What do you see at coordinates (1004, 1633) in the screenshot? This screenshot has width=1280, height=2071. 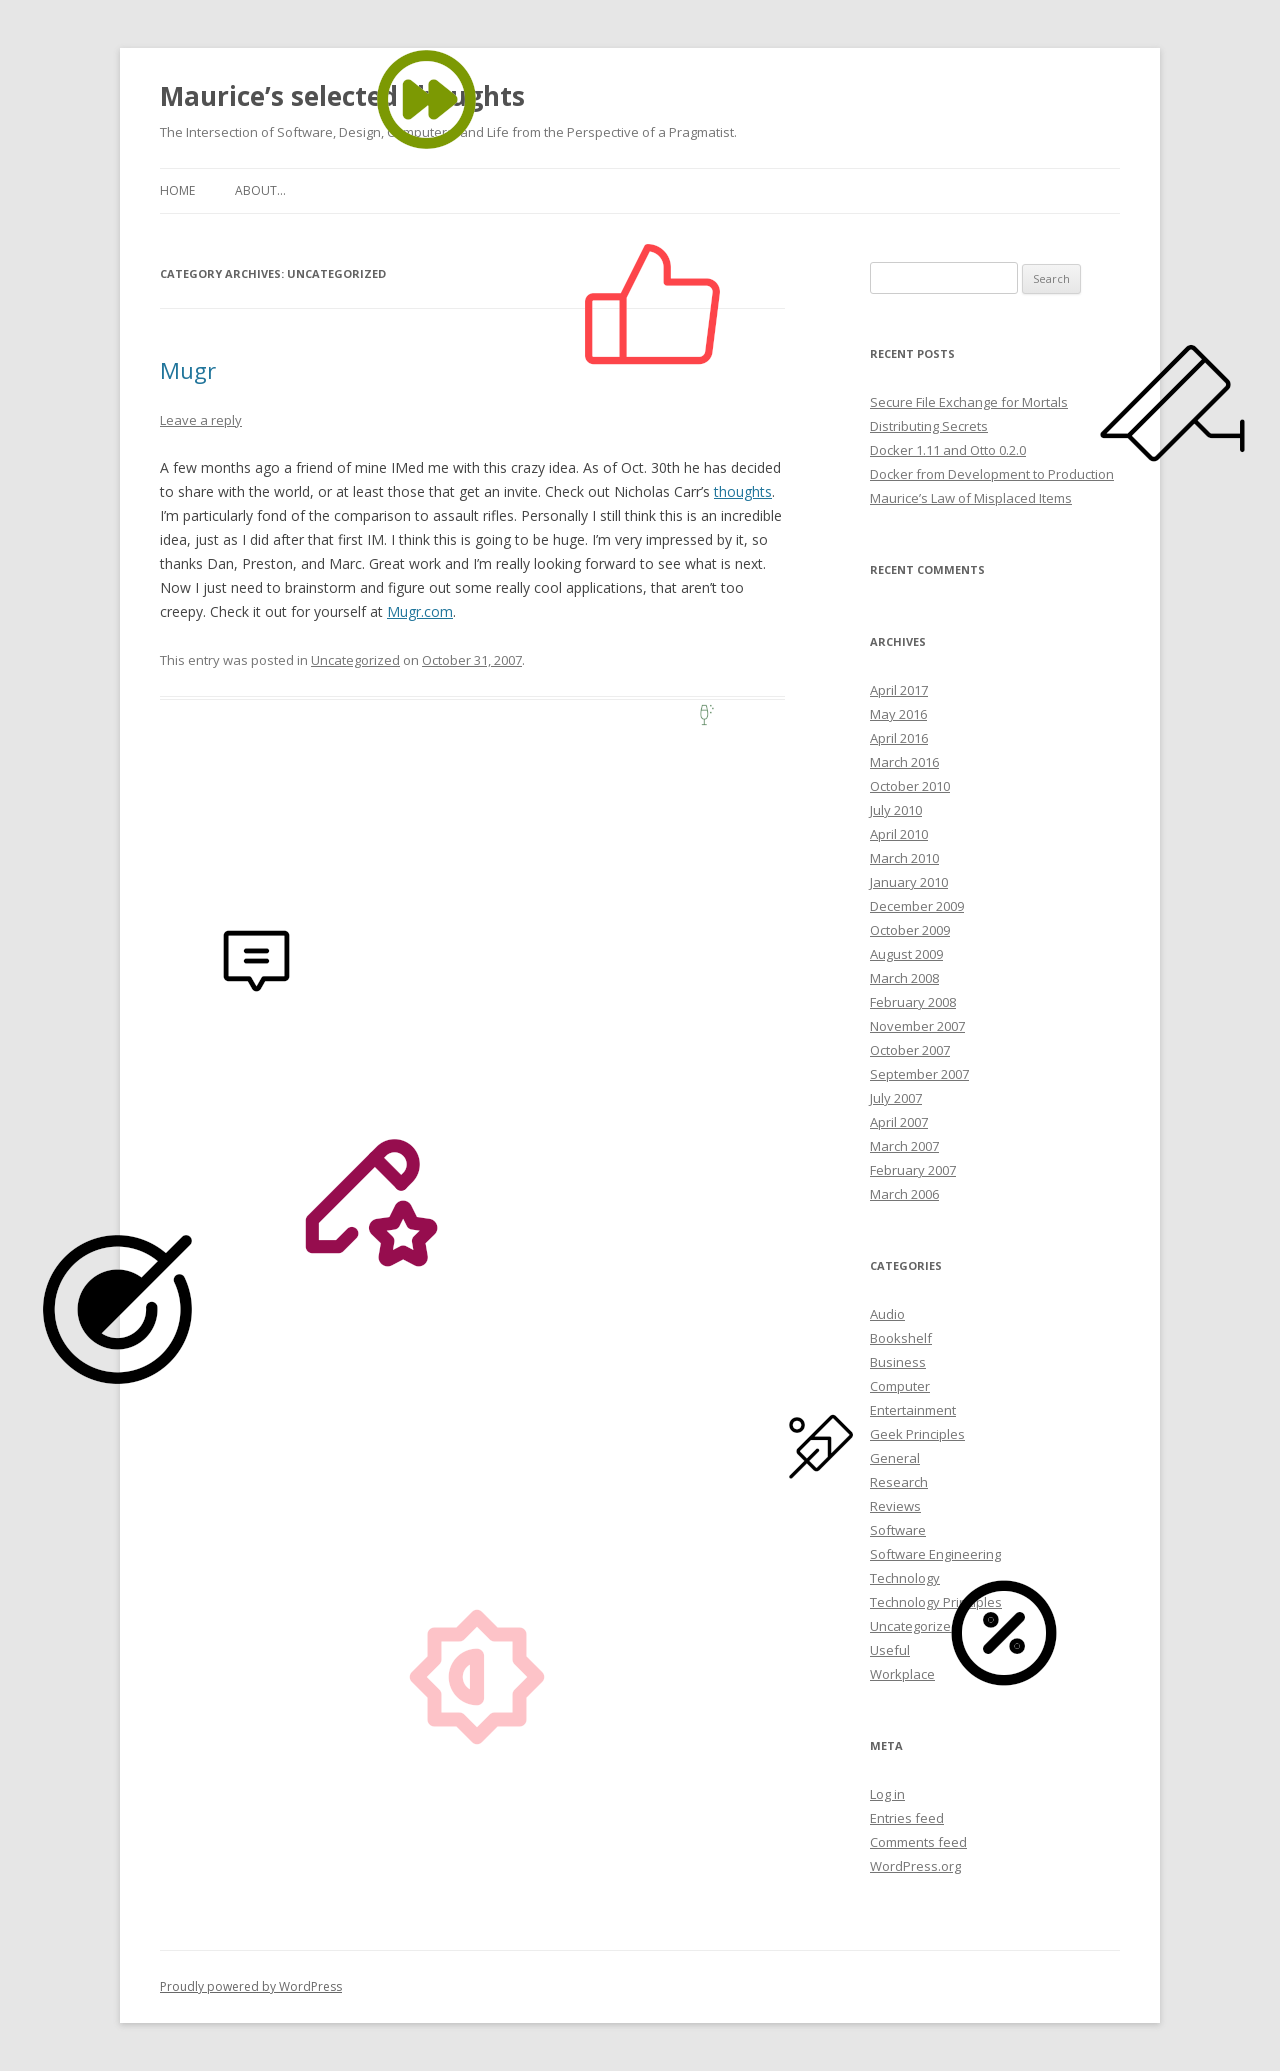 I see `view available discounts or promotions` at bounding box center [1004, 1633].